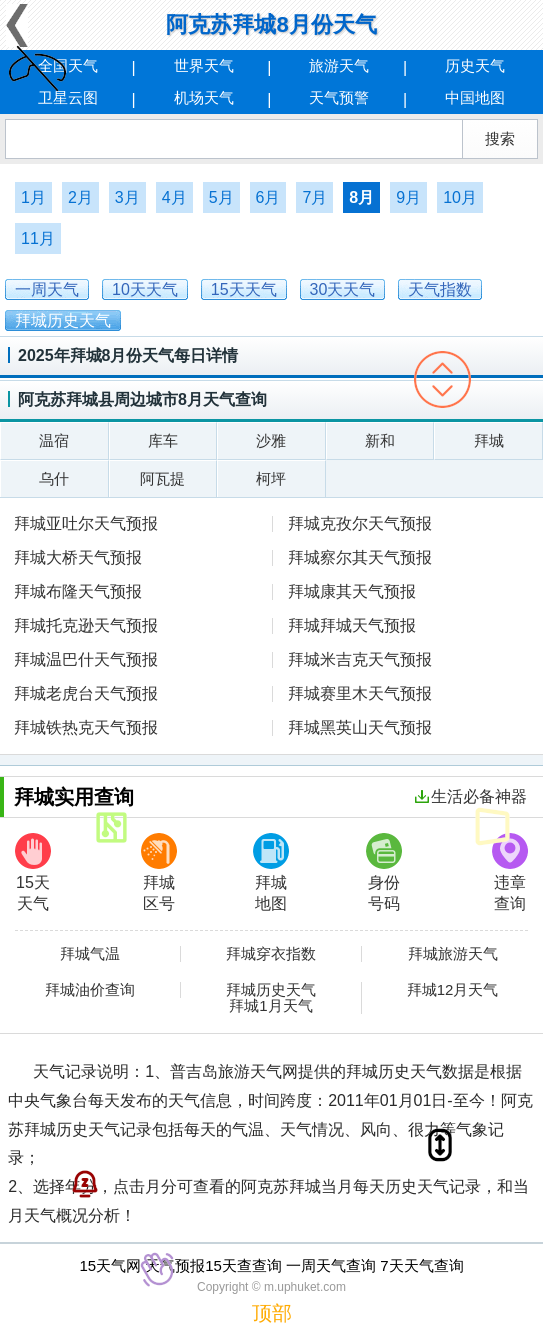 Image resolution: width=543 pixels, height=1339 pixels. I want to click on snooze notifications, so click(85, 1184).